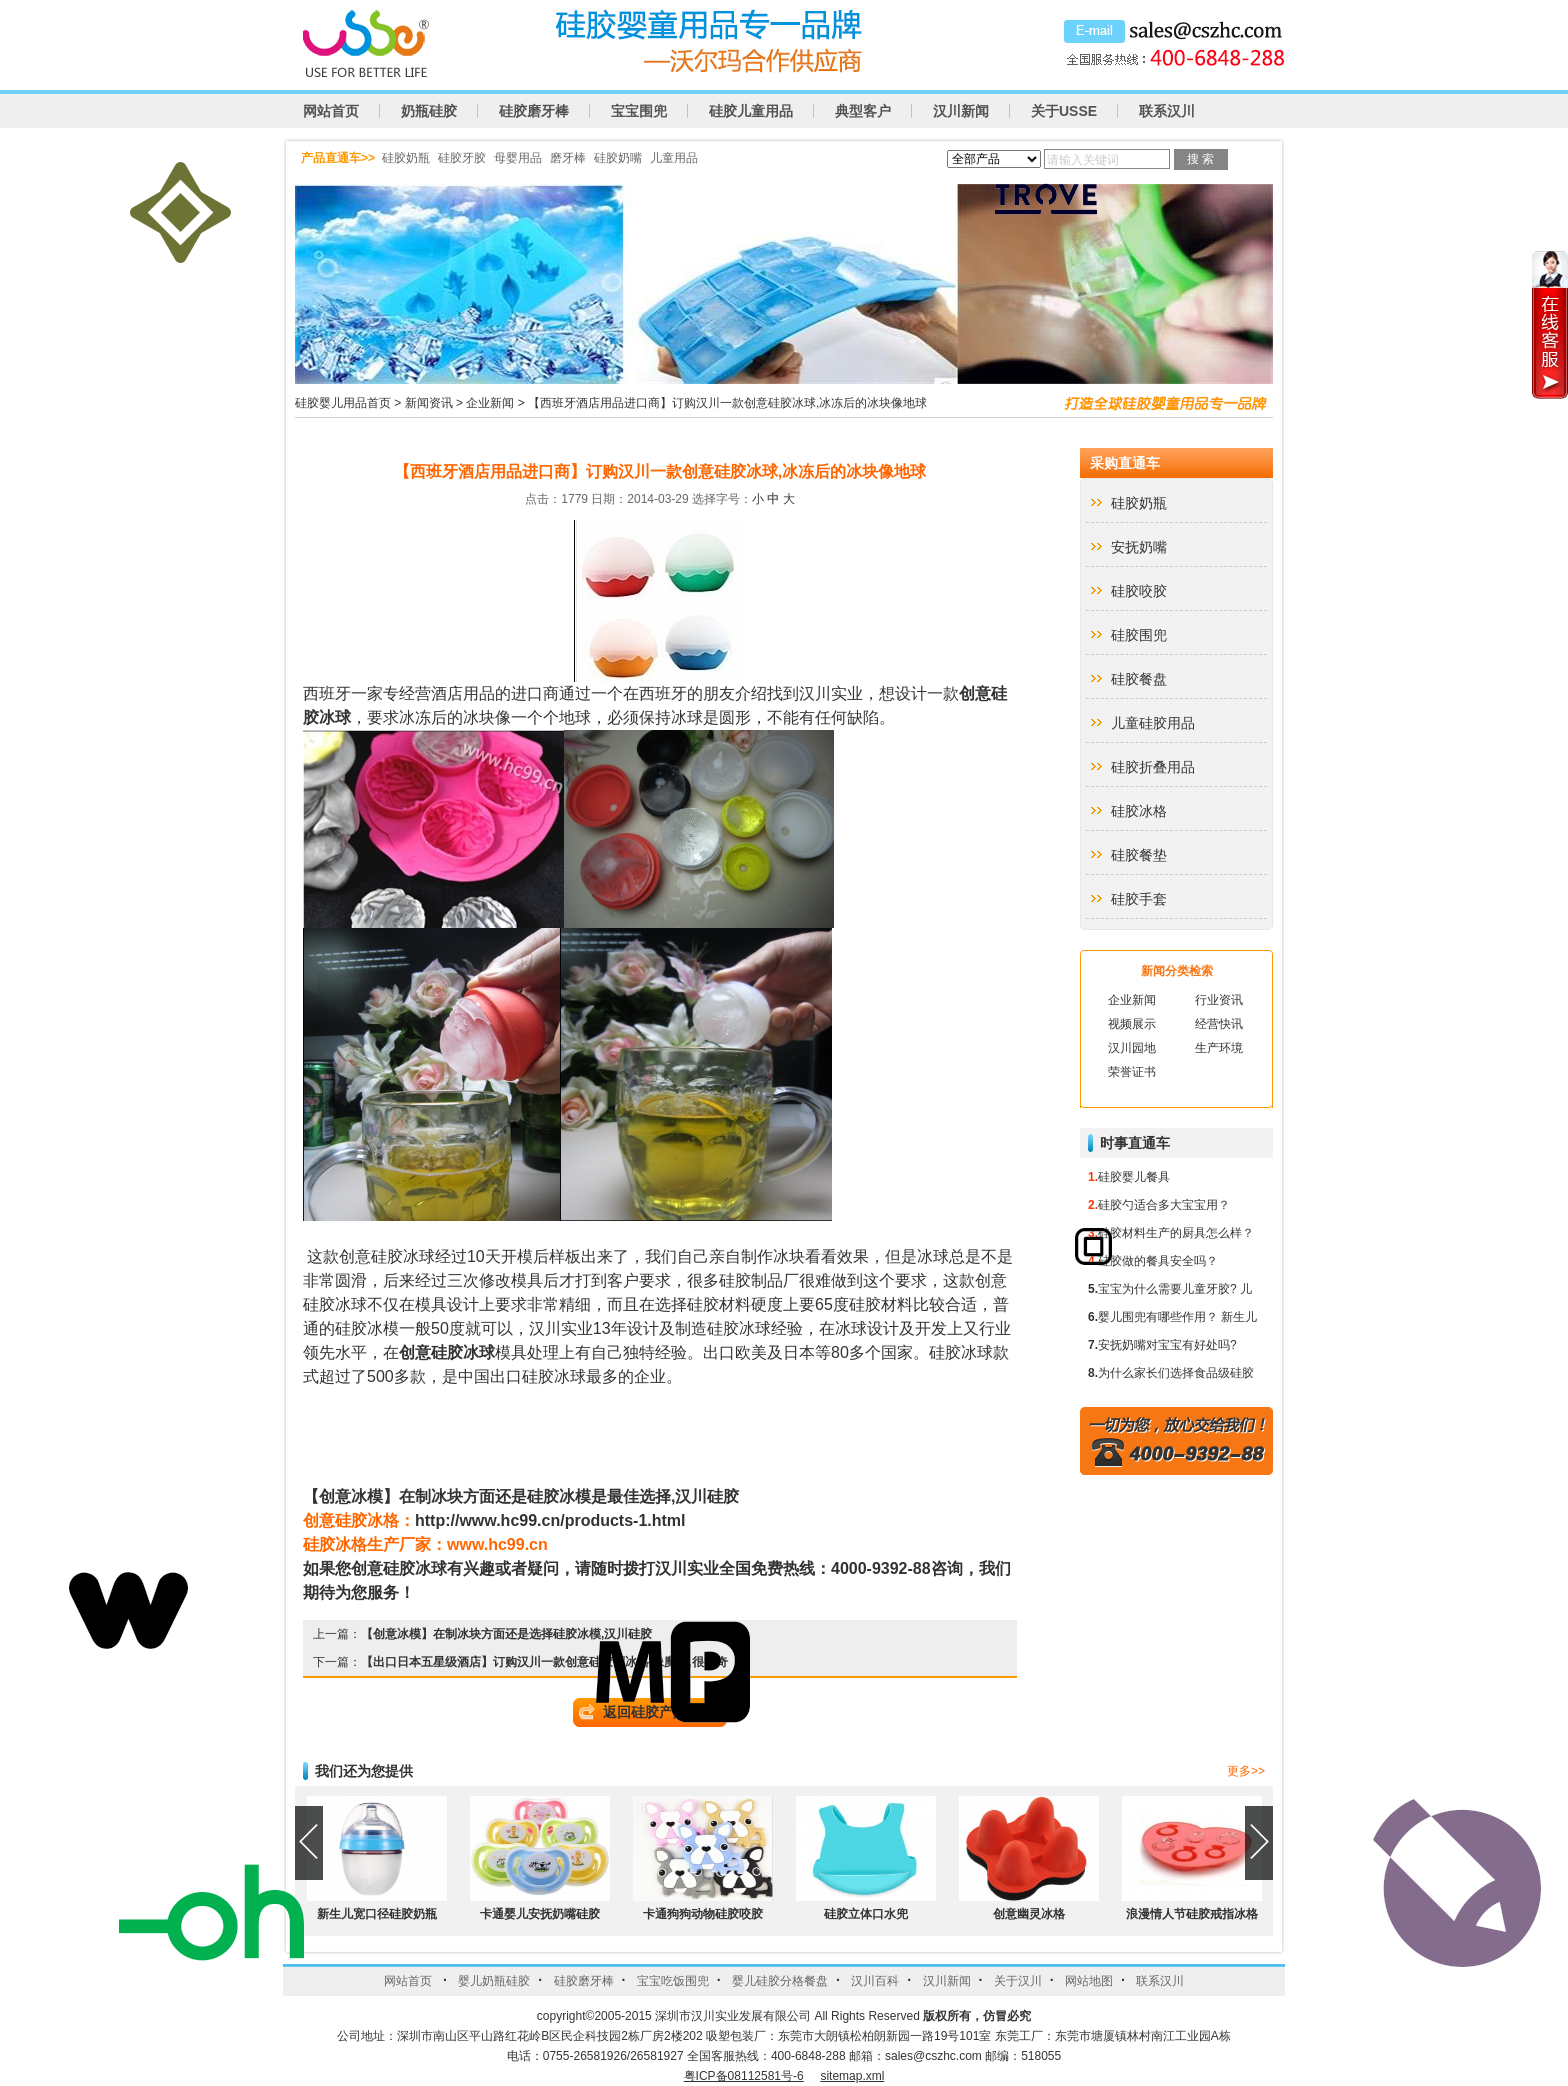 The image size is (1568, 2086). What do you see at coordinates (673, 1672) in the screenshot?
I see `macports package manager logo` at bounding box center [673, 1672].